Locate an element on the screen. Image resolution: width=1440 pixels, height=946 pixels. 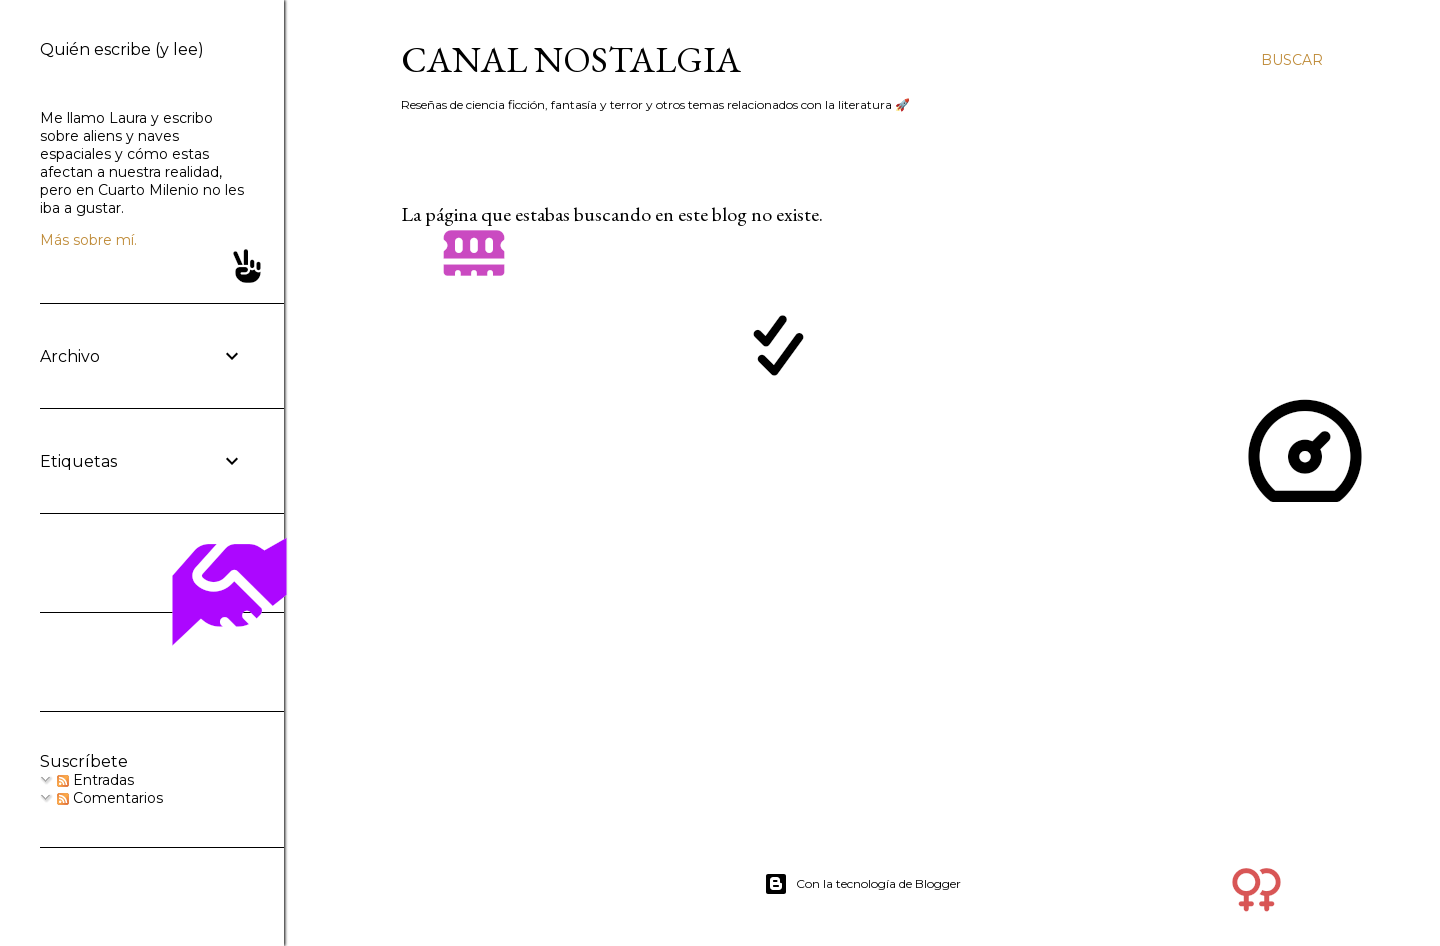
indicates message has been read is located at coordinates (778, 346).